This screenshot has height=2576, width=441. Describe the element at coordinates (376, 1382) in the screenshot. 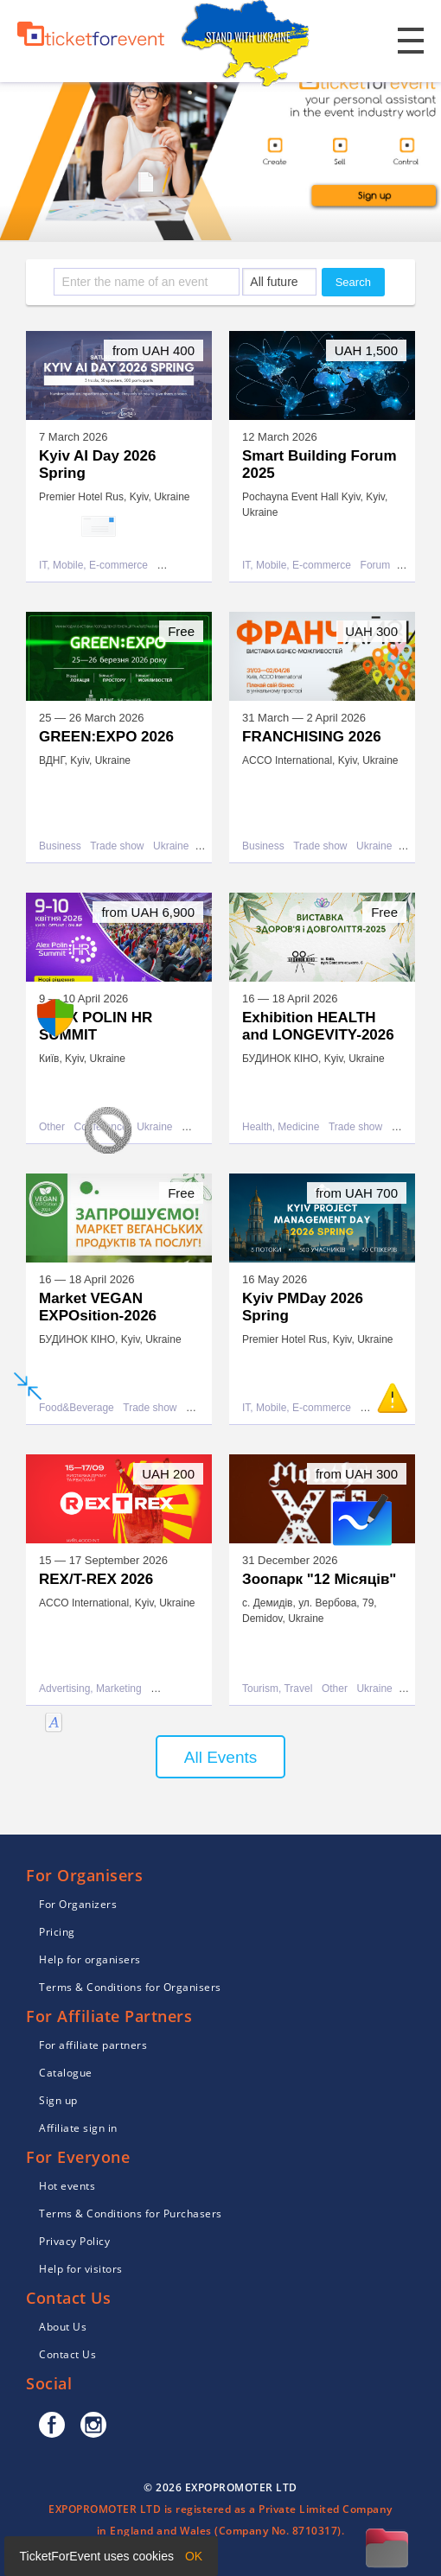

I see `indicates a warning or alert status` at that location.